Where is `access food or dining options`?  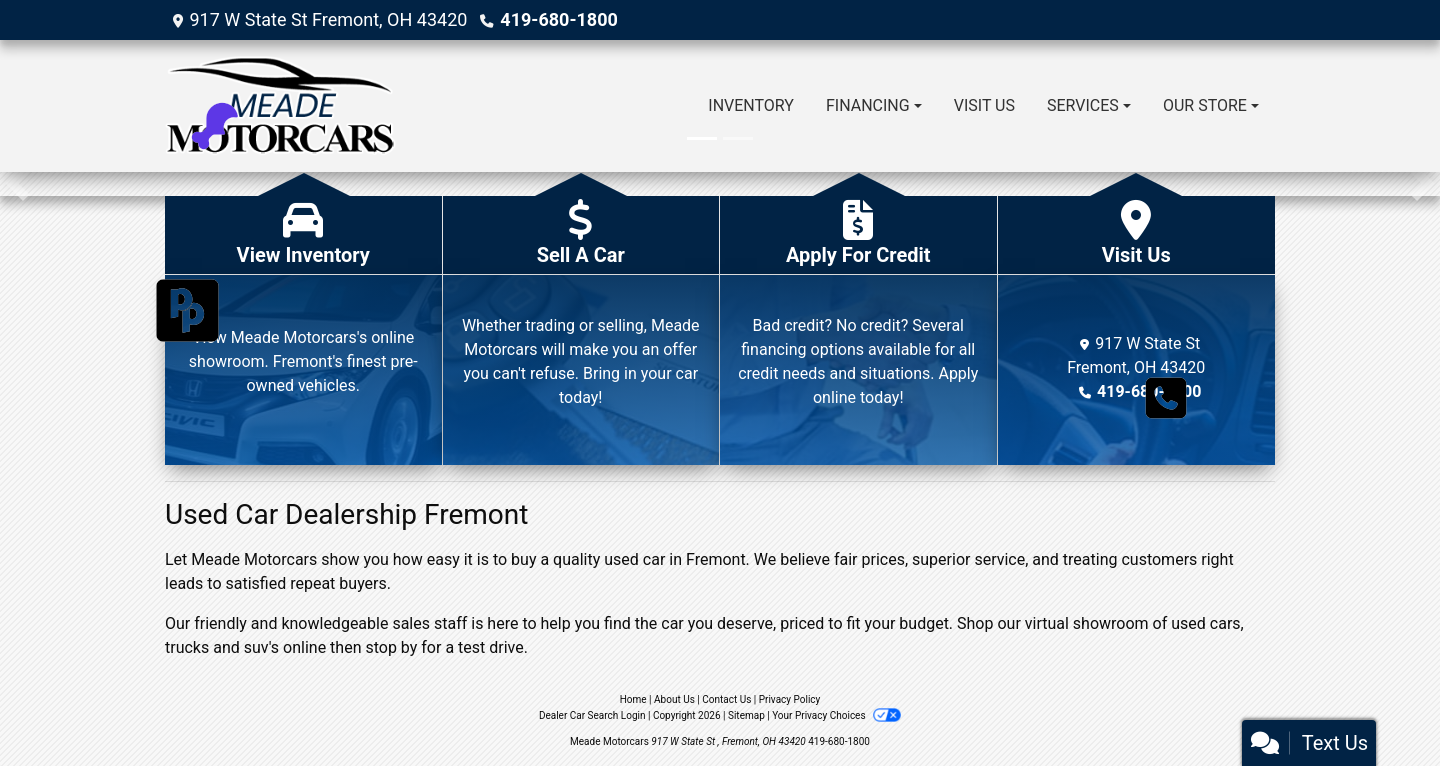 access food or dining options is located at coordinates (215, 126).